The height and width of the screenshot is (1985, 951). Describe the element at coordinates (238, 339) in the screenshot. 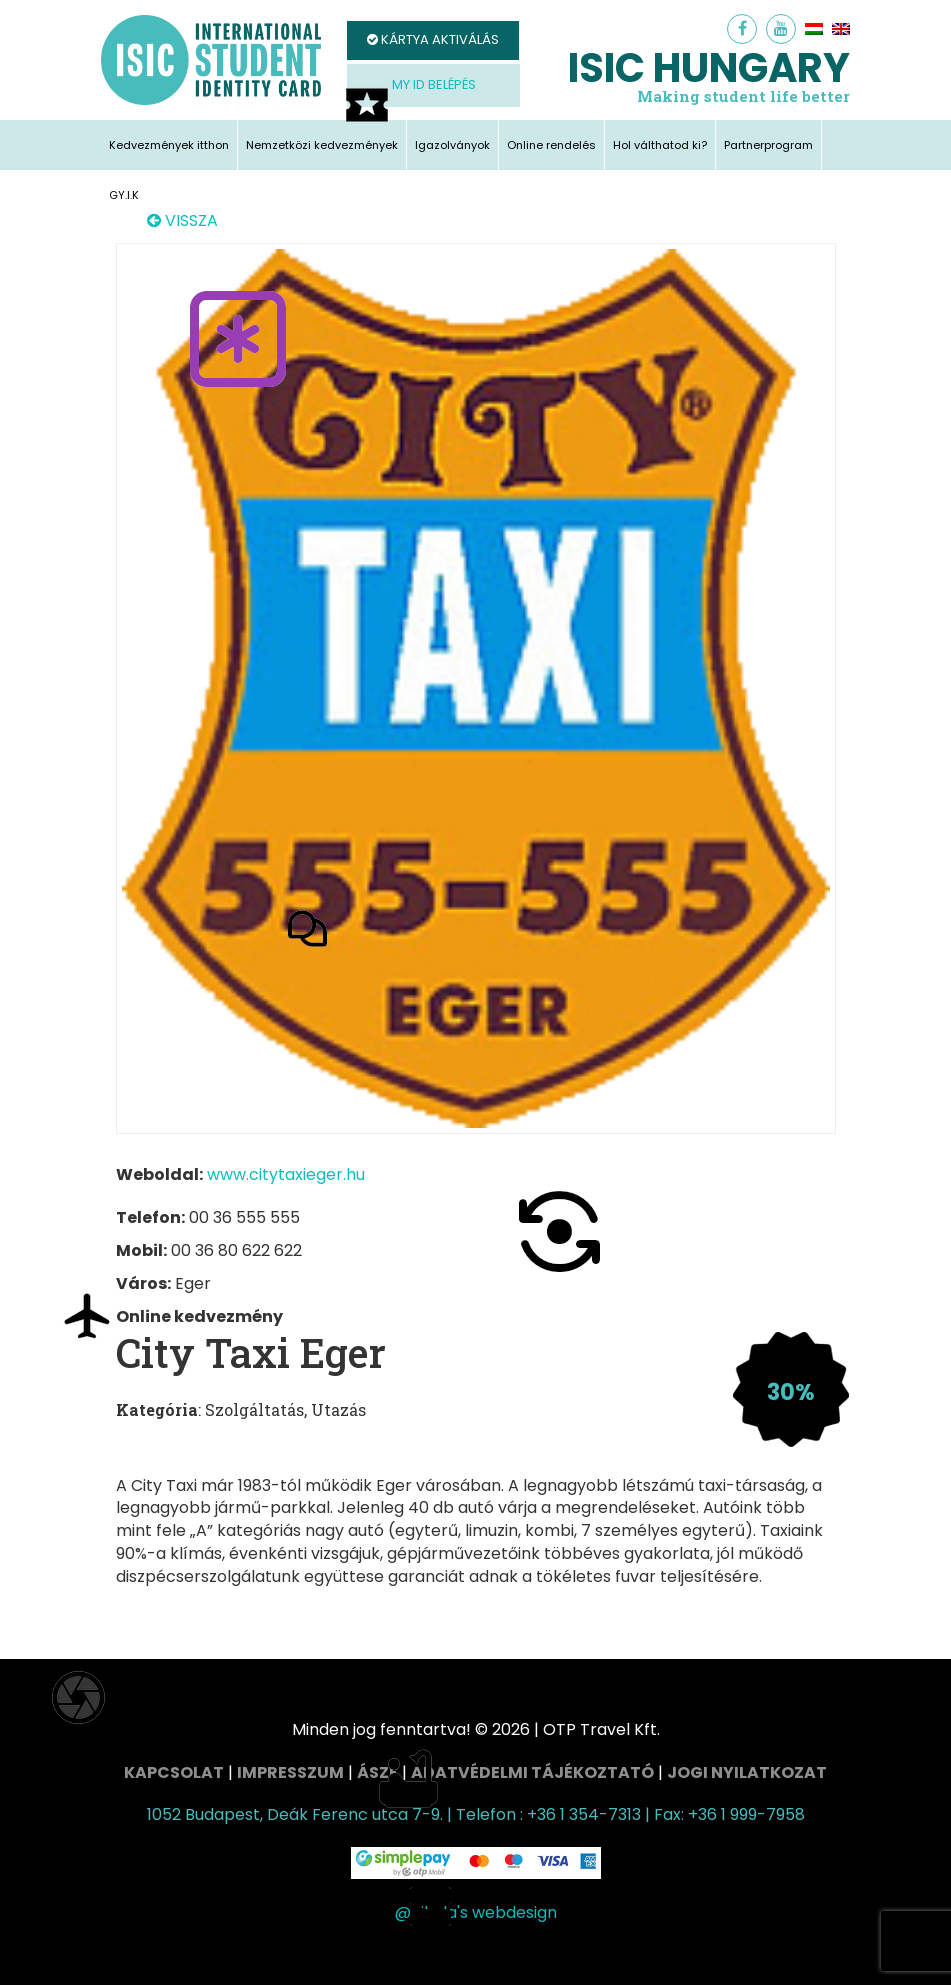

I see `access API keys or secrets` at that location.